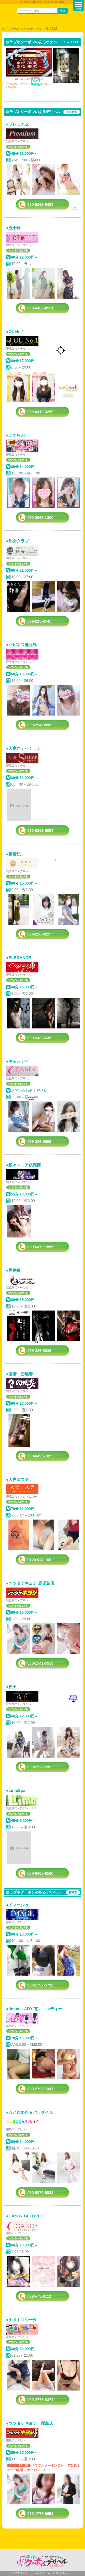 The height and width of the screenshot is (2576, 85). What do you see at coordinates (61, 350) in the screenshot?
I see `find my current location on the map` at bounding box center [61, 350].